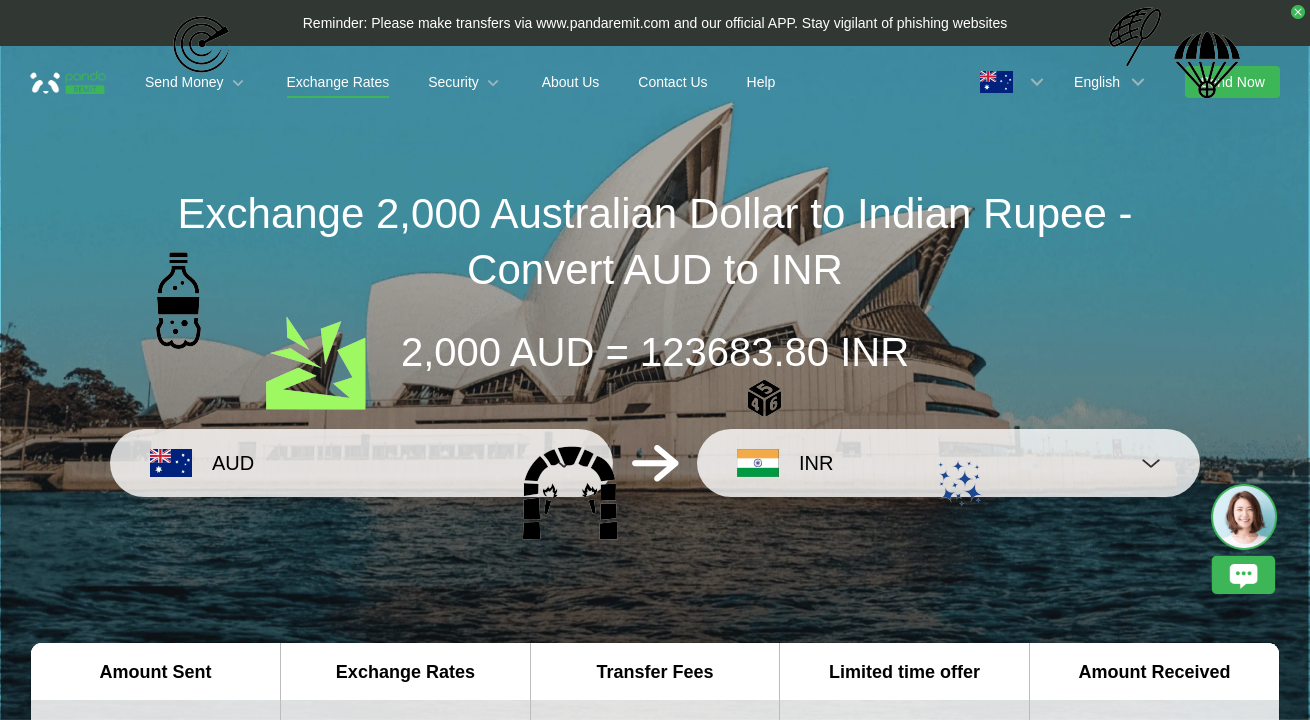 The width and height of the screenshot is (1310, 720). I want to click on airdrop or delivery incoming, so click(1207, 65).